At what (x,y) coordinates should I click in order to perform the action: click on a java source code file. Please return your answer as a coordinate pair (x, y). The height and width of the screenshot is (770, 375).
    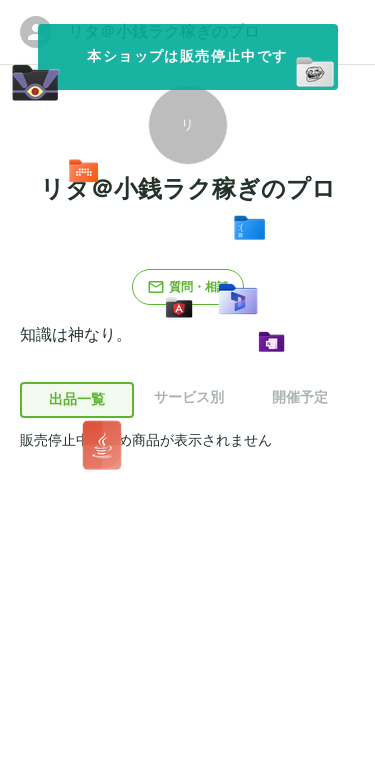
    Looking at the image, I should click on (102, 445).